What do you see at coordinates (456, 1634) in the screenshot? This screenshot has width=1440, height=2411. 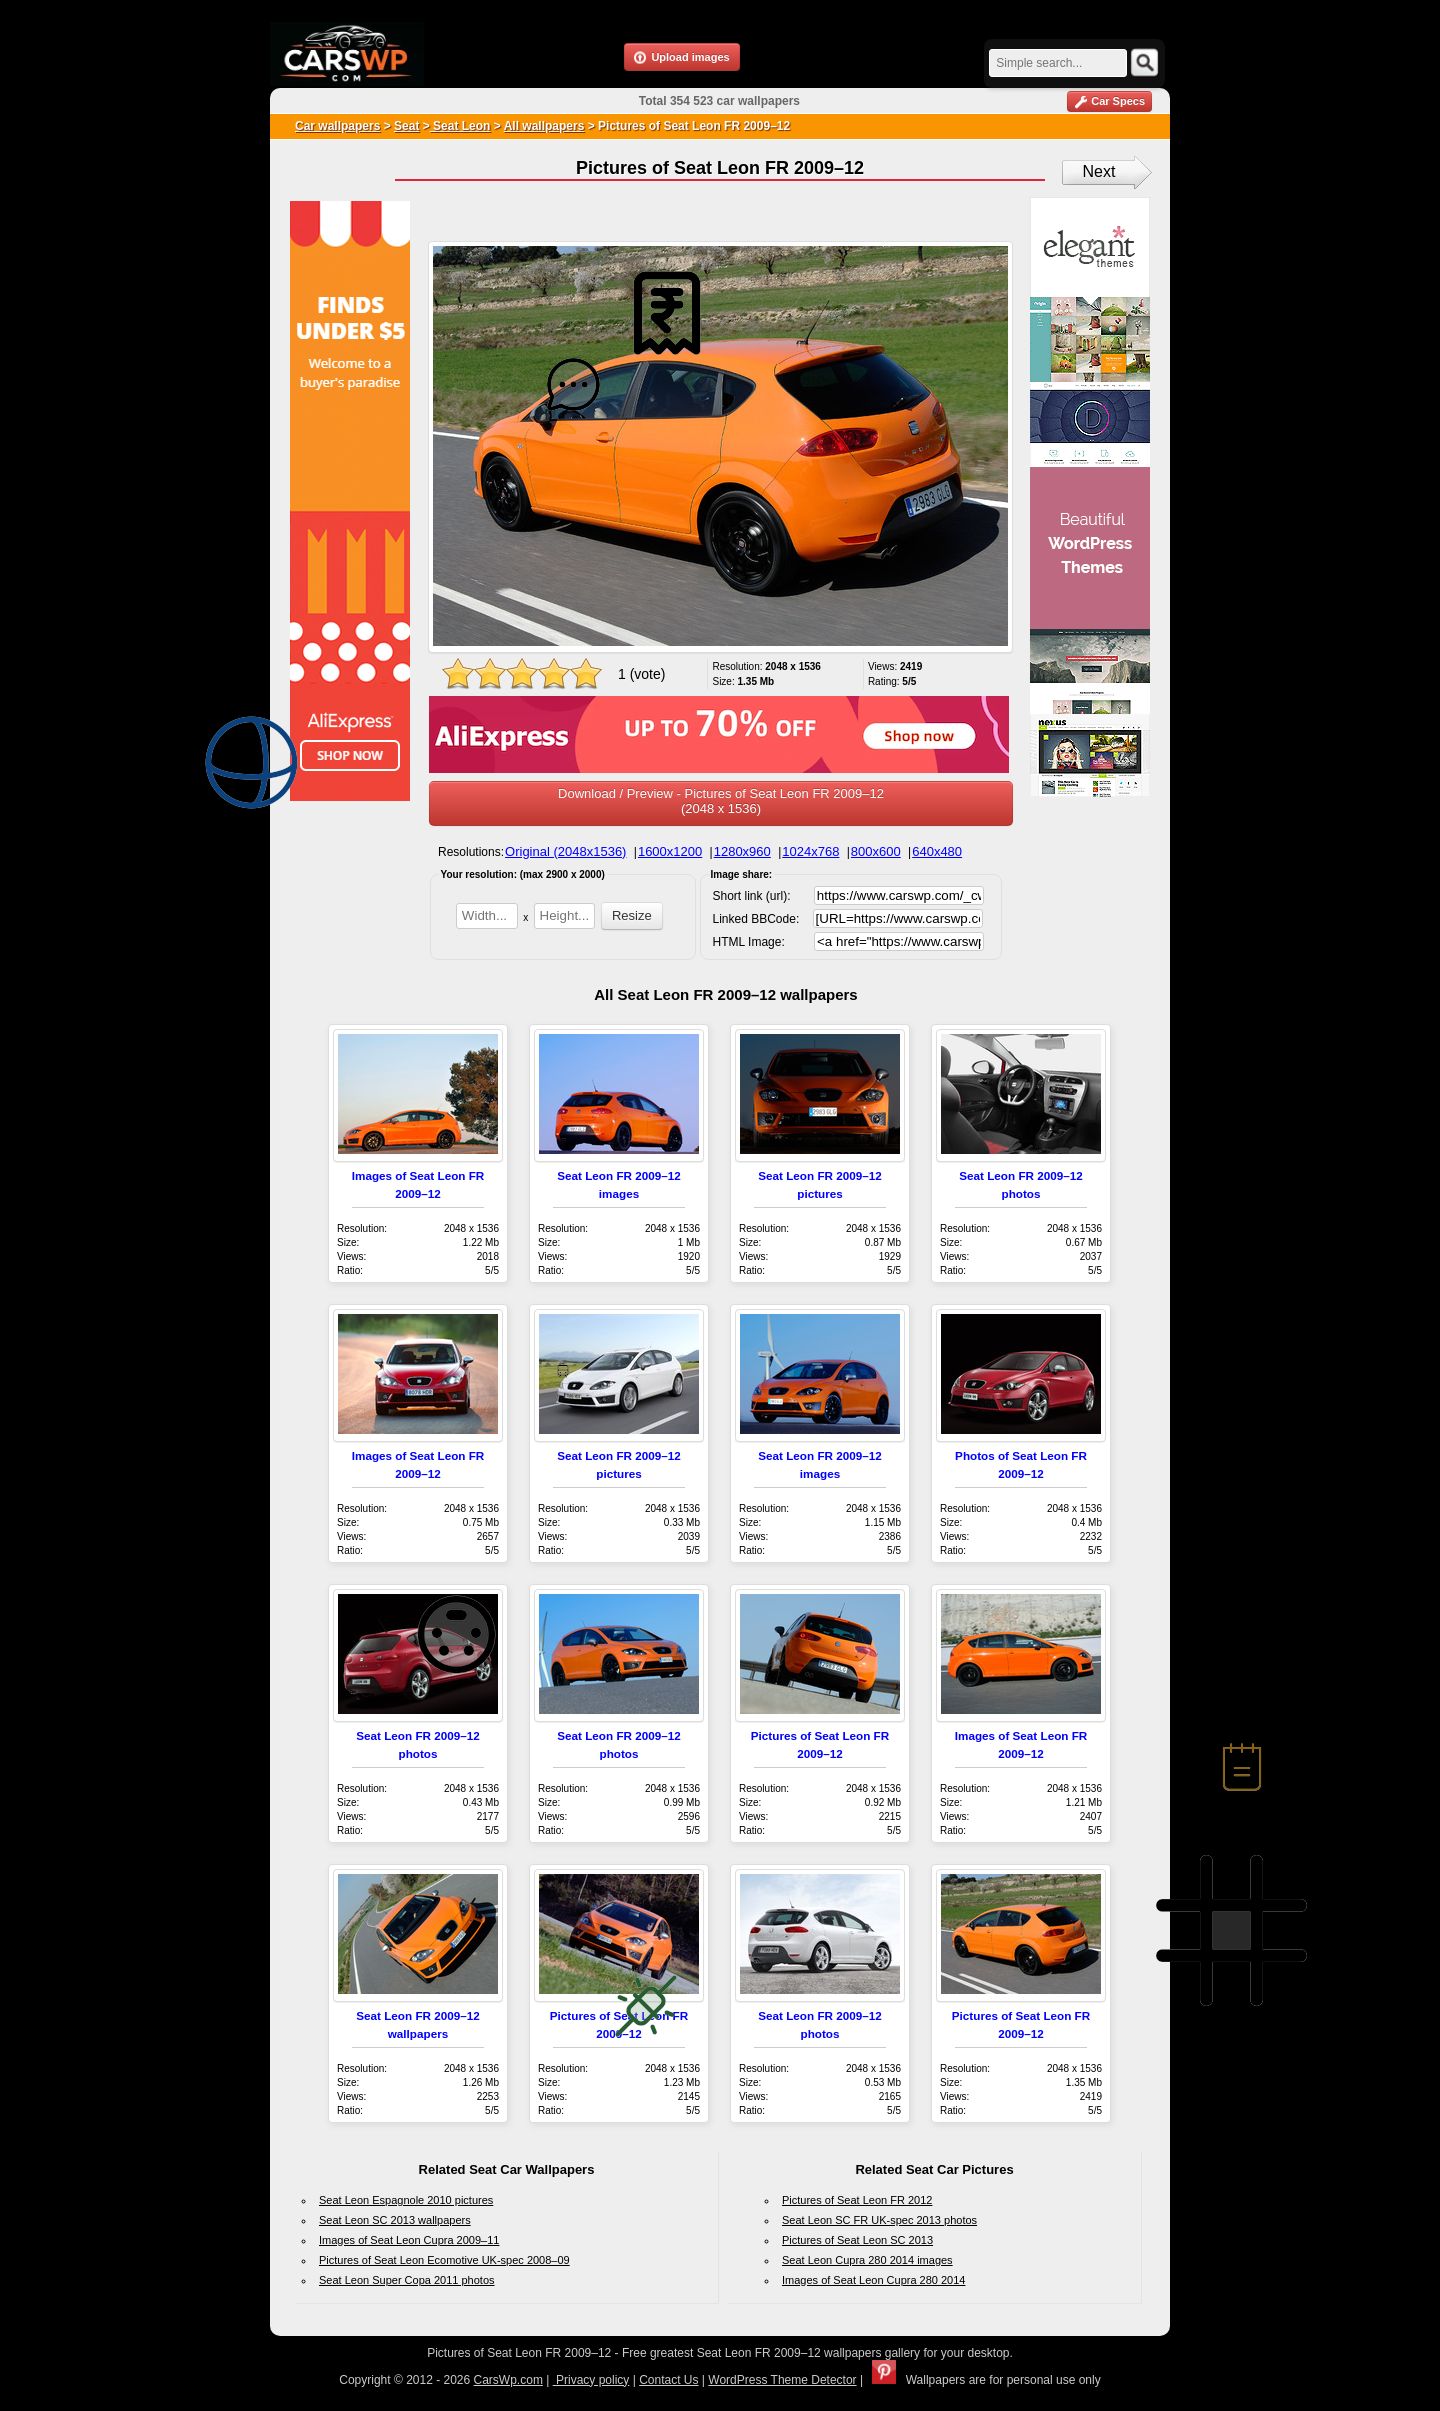 I see `configure s-video input settings` at bounding box center [456, 1634].